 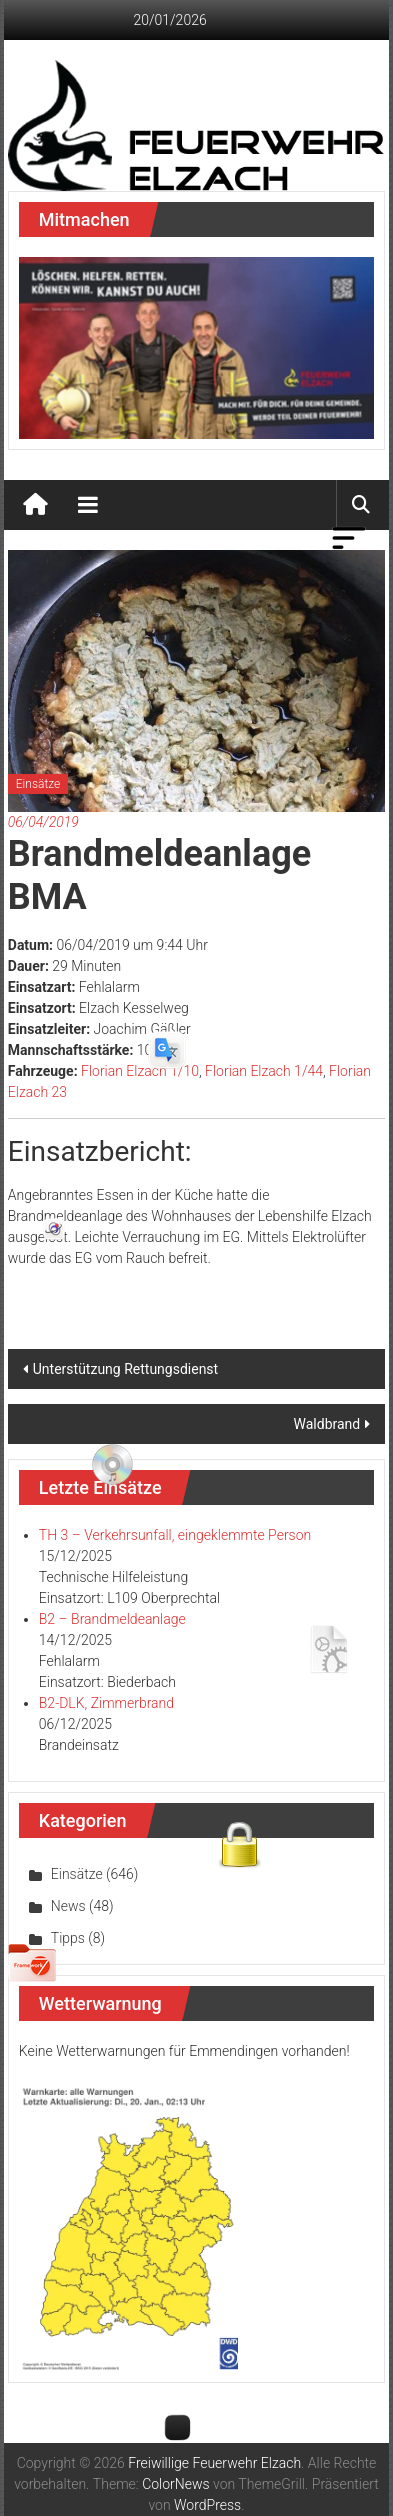 I want to click on open framework7 project folder, so click(x=32, y=1964).